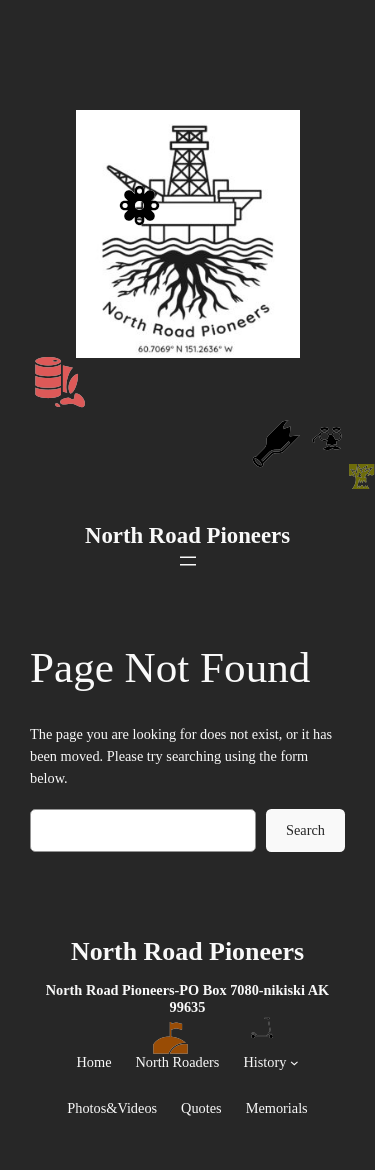 The height and width of the screenshot is (1170, 375). I want to click on indicates a cursed or haunted forest area, so click(361, 476).